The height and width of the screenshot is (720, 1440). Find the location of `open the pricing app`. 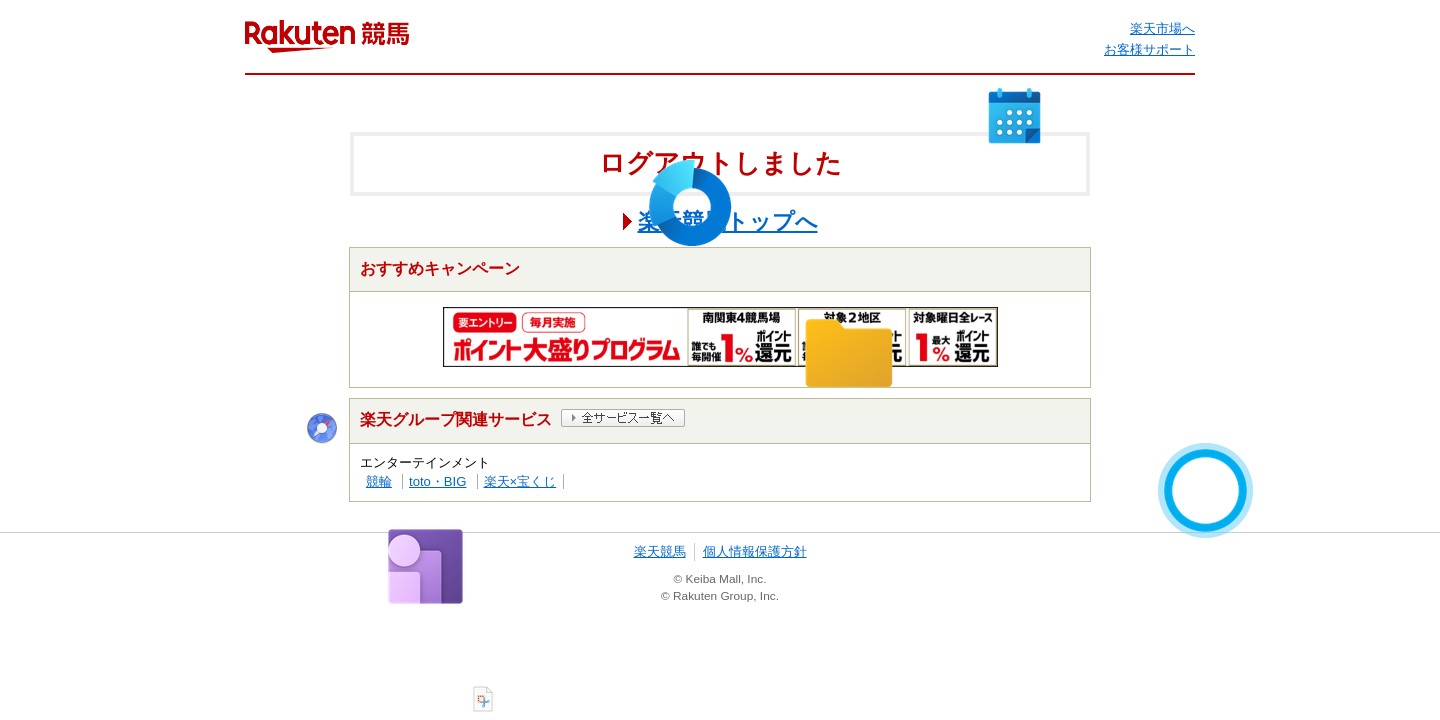

open the pricing app is located at coordinates (690, 203).